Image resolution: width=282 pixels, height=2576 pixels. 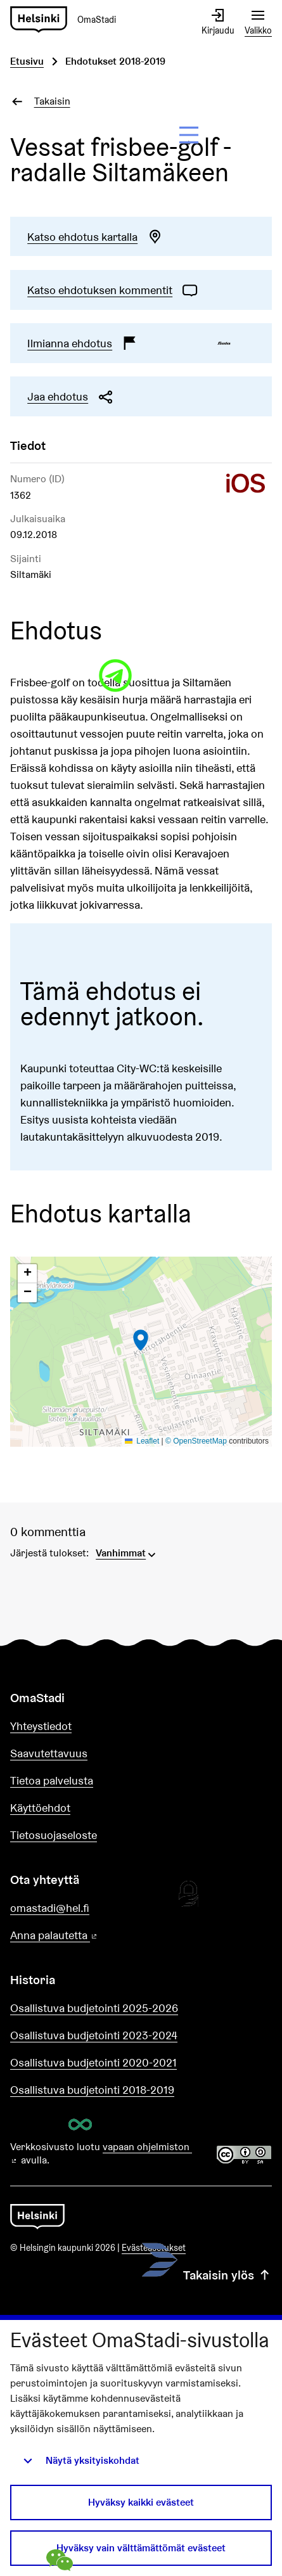 What do you see at coordinates (80, 2124) in the screenshot?
I see `internet computer protocol (ICP) logo` at bounding box center [80, 2124].